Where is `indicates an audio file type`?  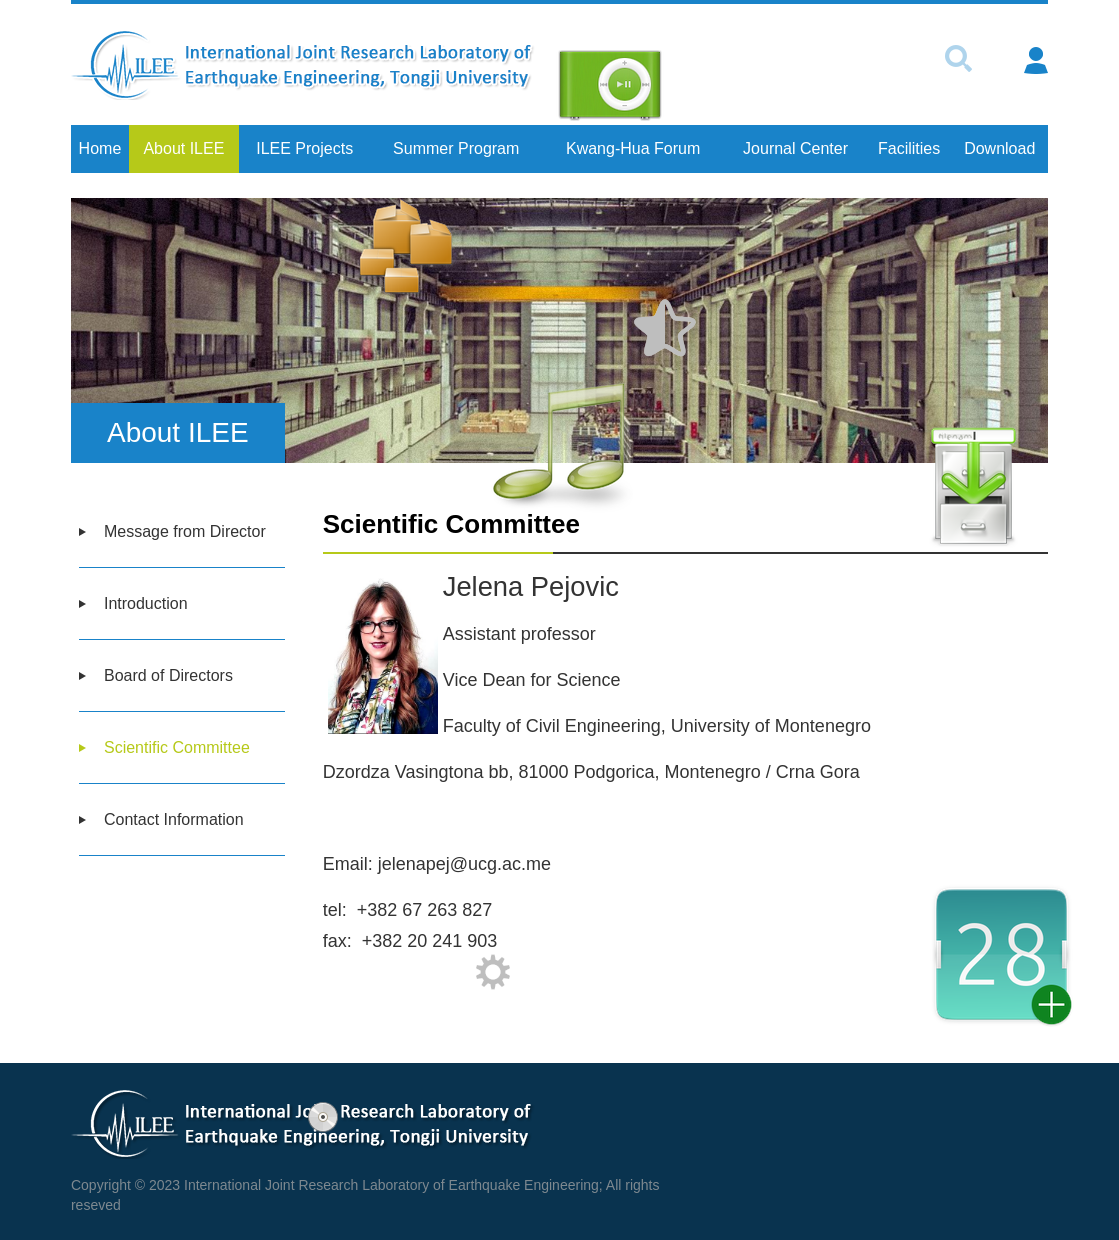
indicates an audio file type is located at coordinates (559, 443).